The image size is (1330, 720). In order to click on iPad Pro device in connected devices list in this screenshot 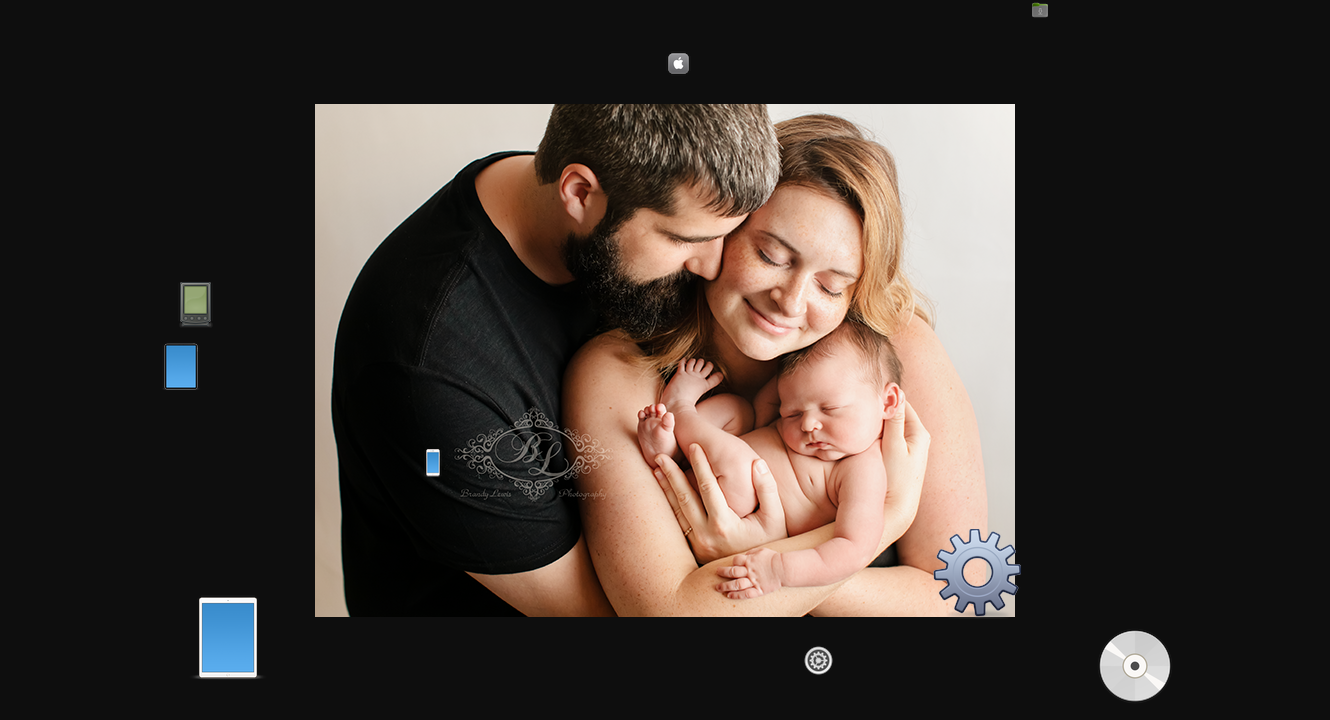, I will do `click(181, 367)`.